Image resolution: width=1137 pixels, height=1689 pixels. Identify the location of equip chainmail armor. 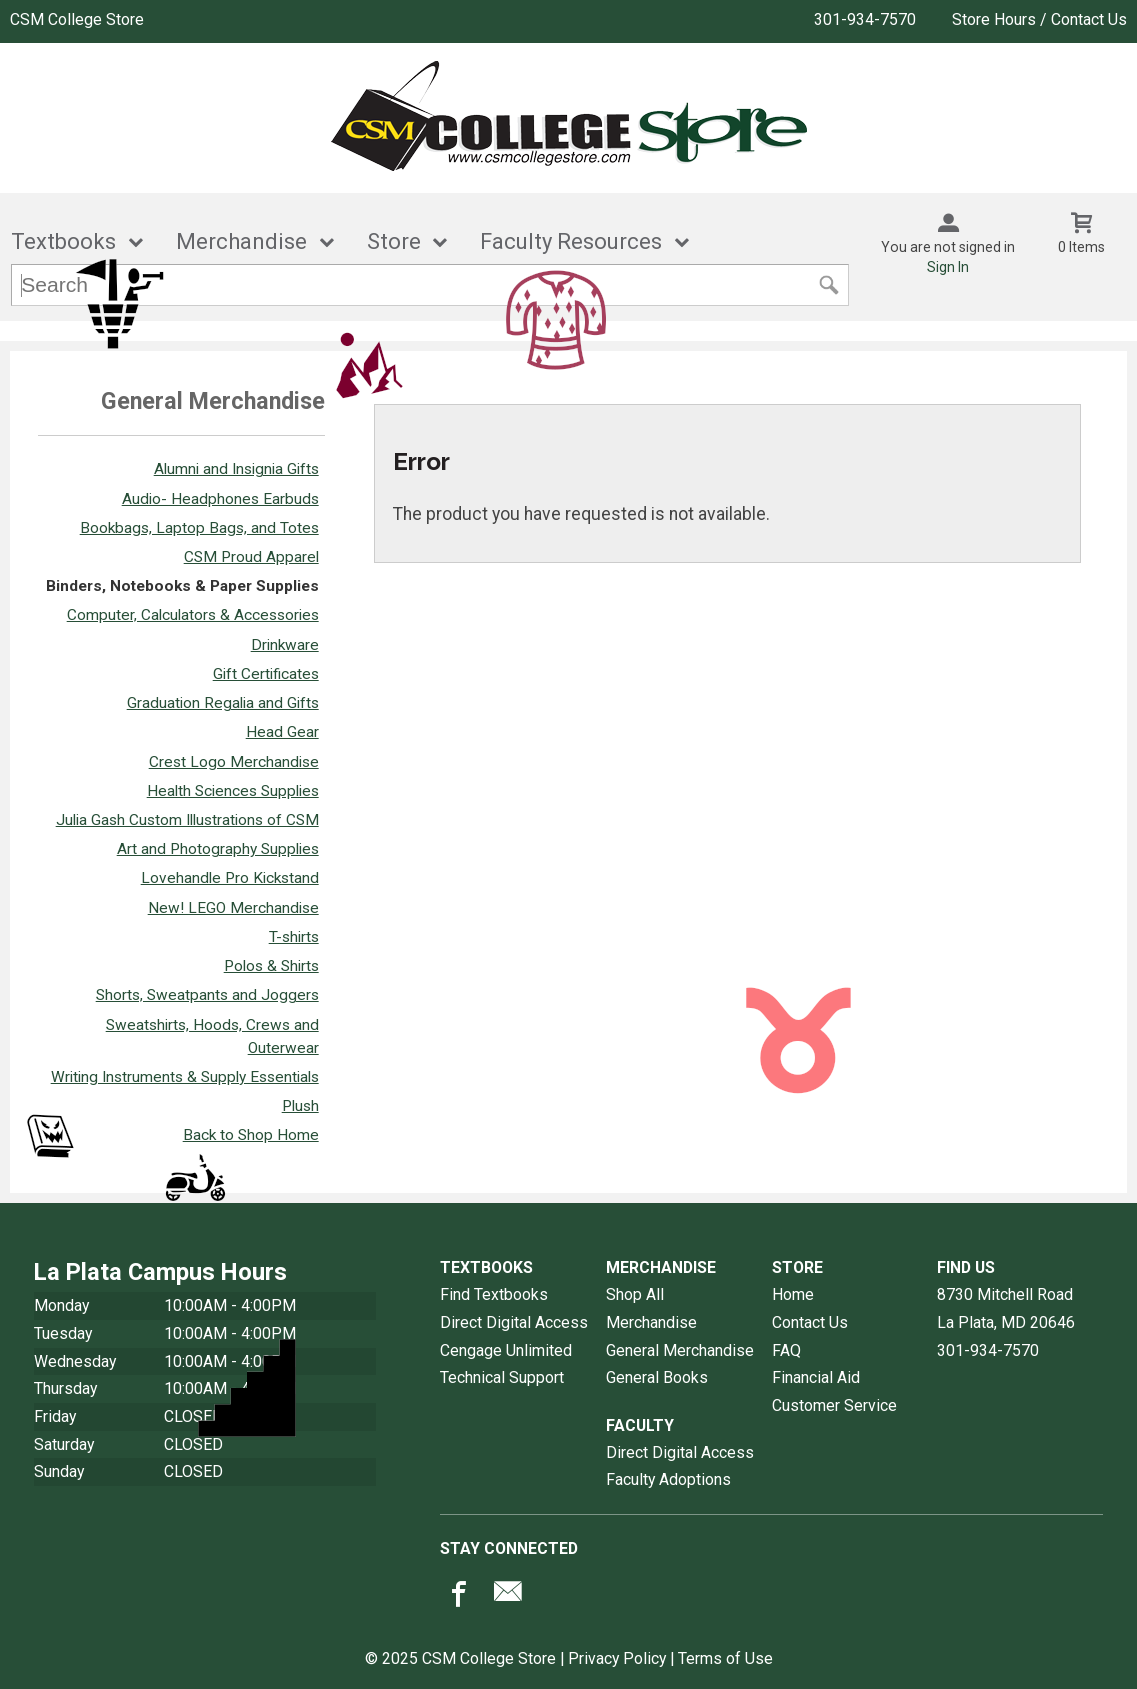
(556, 320).